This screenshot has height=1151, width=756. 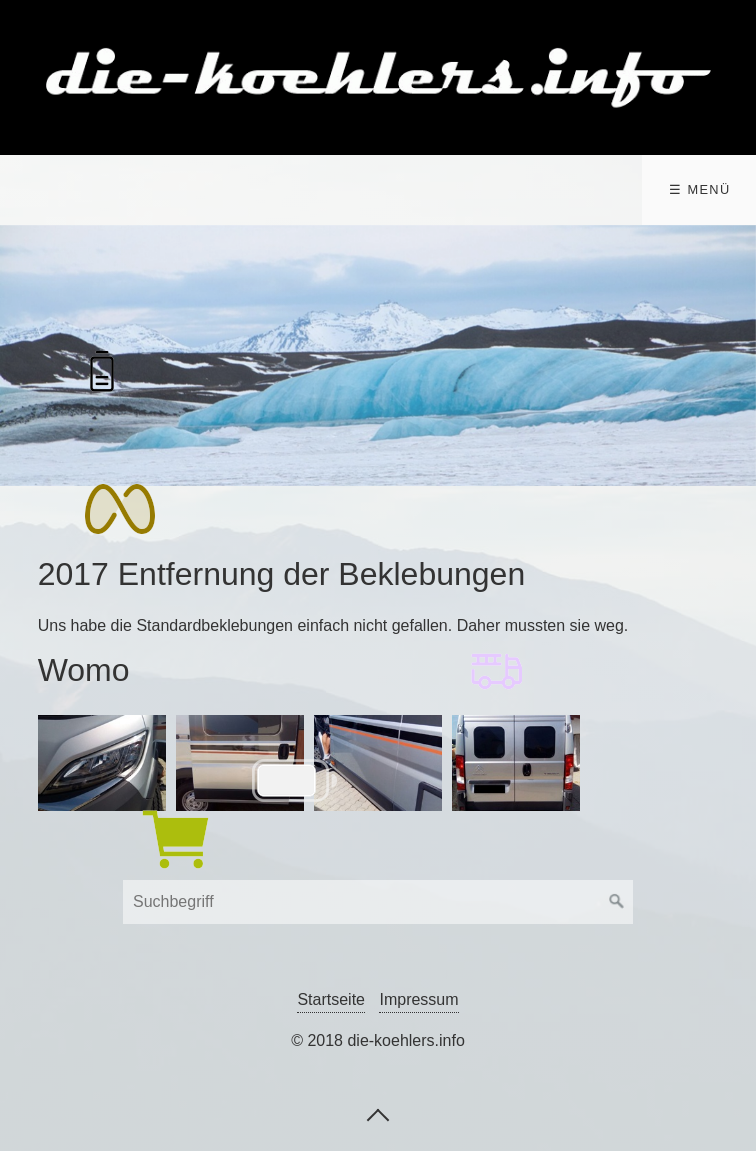 I want to click on indicates medium battery level, so click(x=102, y=372).